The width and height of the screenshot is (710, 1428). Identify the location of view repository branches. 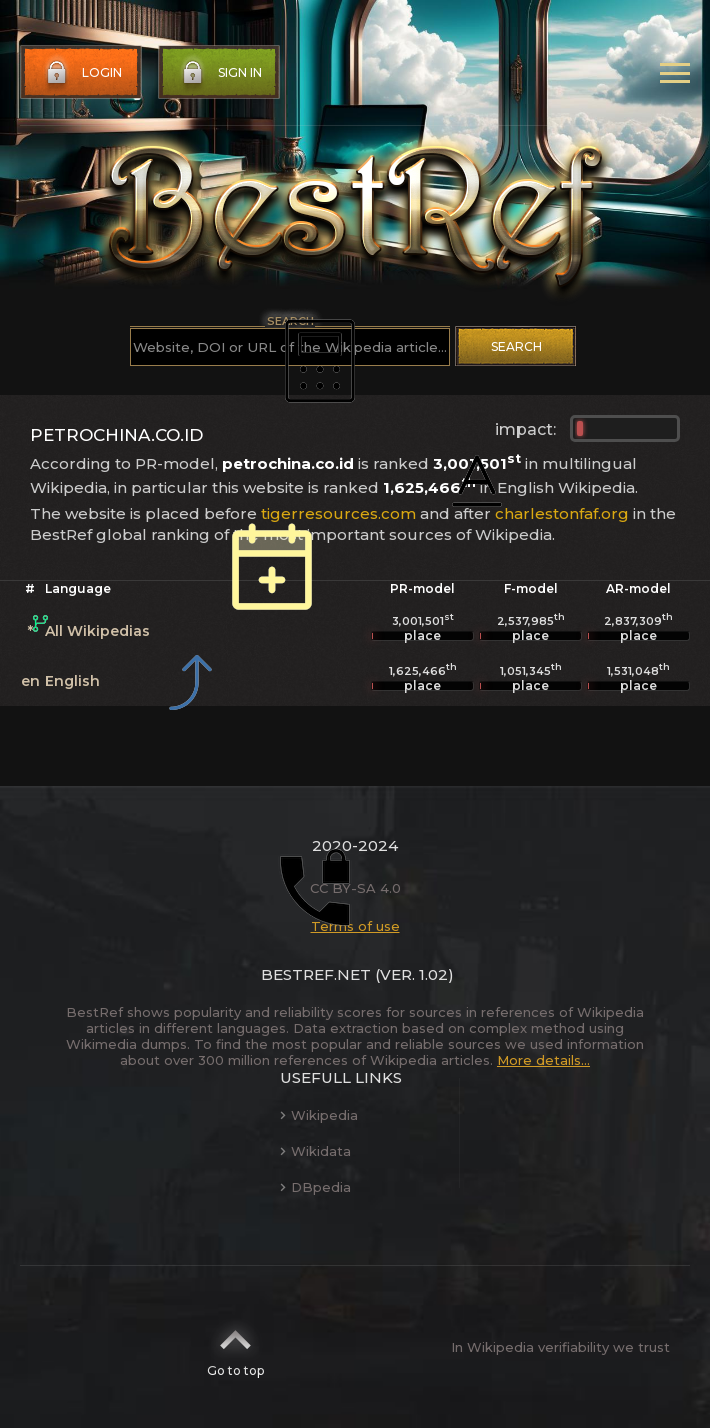
(40, 623).